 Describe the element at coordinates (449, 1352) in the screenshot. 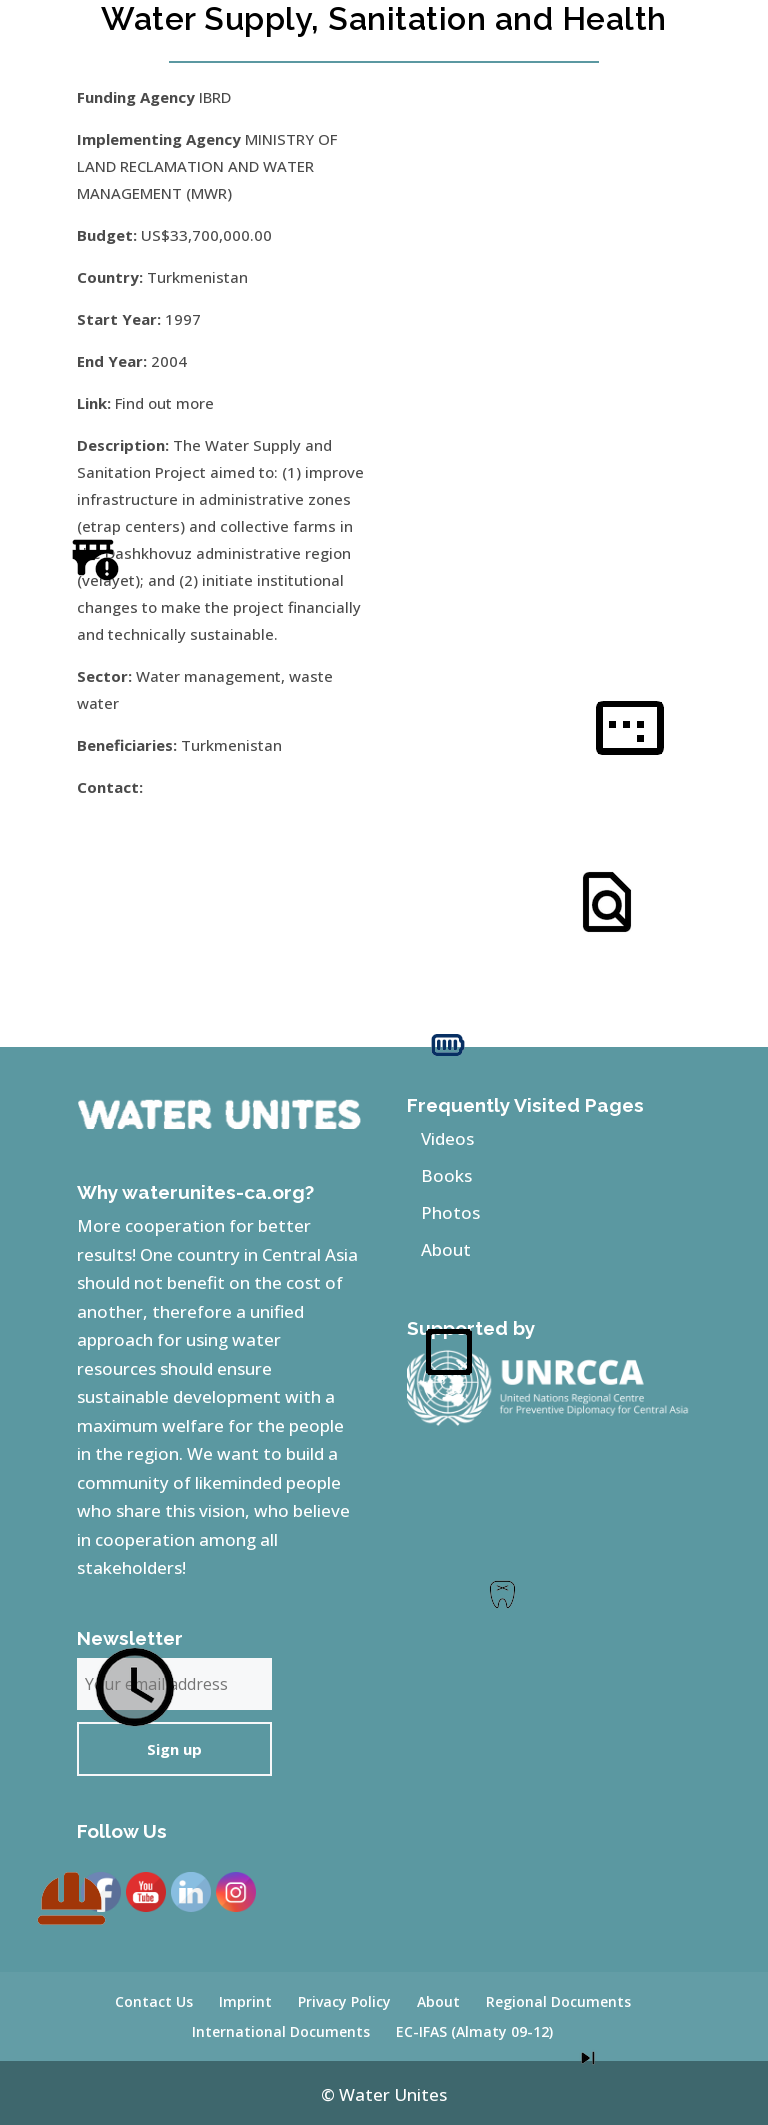

I see `select or crop a square area` at that location.